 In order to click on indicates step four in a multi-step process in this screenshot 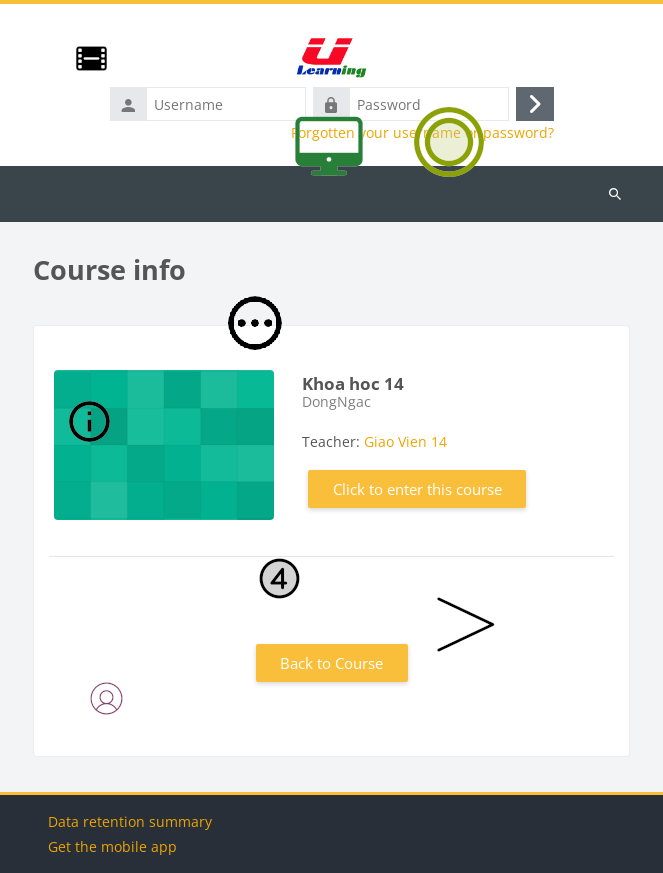, I will do `click(279, 578)`.